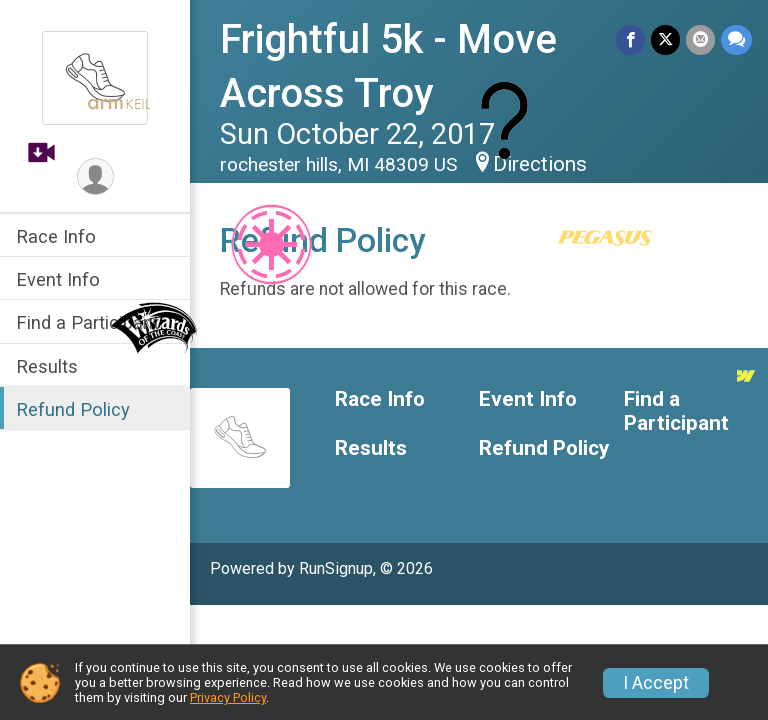 This screenshot has width=768, height=720. Describe the element at coordinates (271, 244) in the screenshot. I see `galactic republic logo from star wars` at that location.